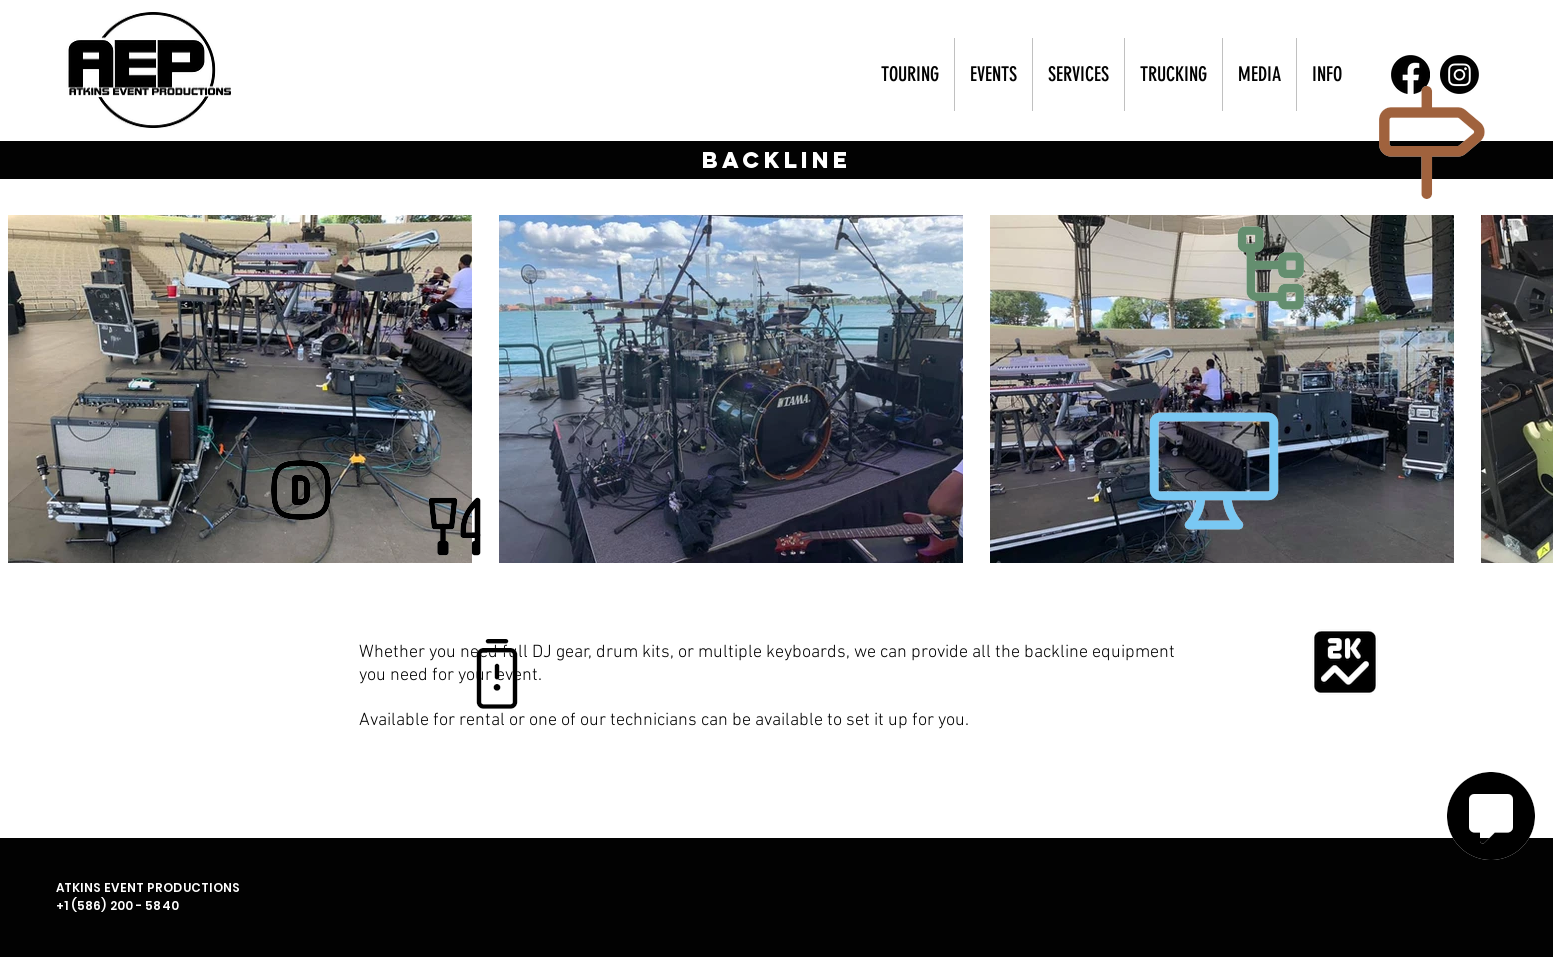 The width and height of the screenshot is (1553, 957). Describe the element at coordinates (1491, 816) in the screenshot. I see `view discussion feed` at that location.